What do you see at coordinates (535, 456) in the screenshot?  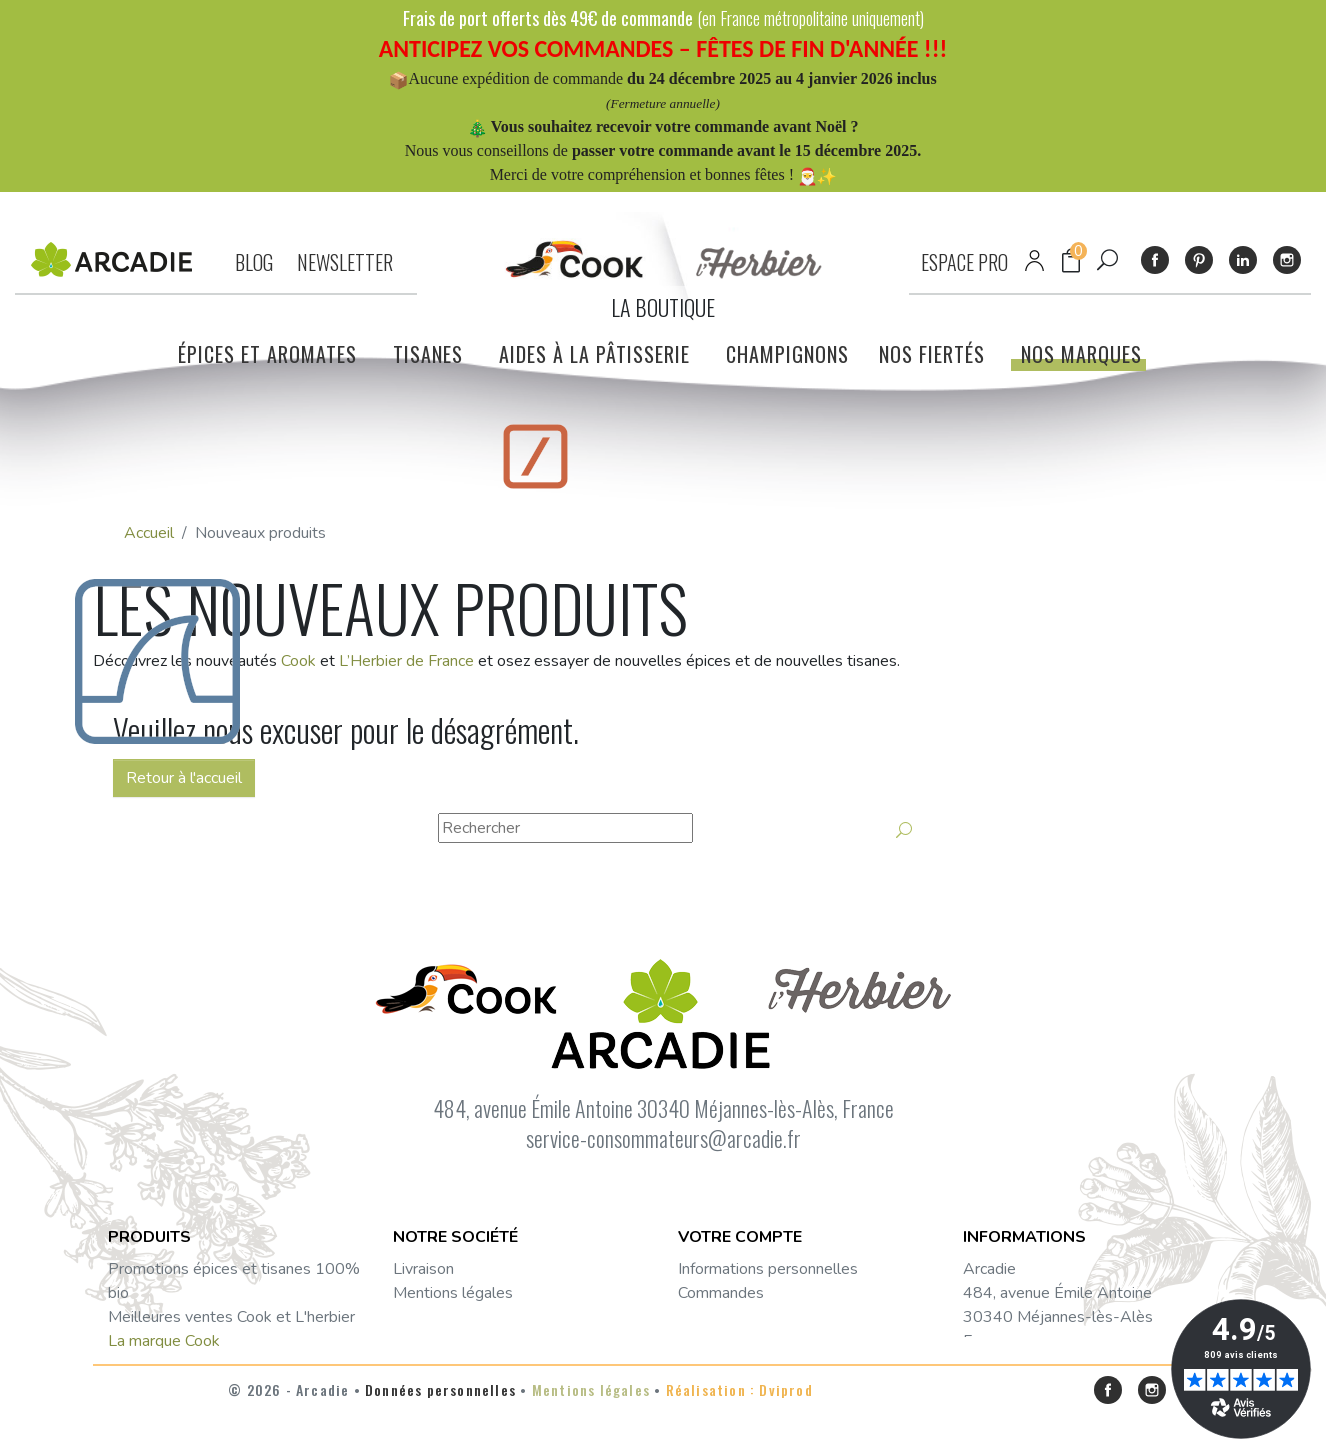 I see `access slash commands menu` at bounding box center [535, 456].